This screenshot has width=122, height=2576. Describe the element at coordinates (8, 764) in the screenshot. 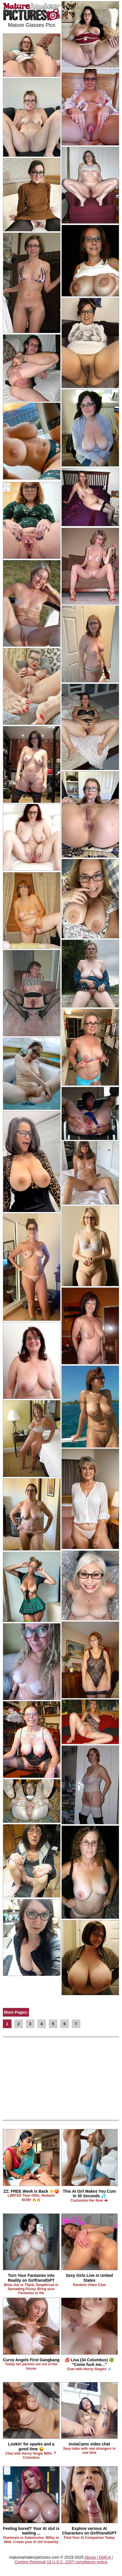

I see `view area chart analytics` at that location.